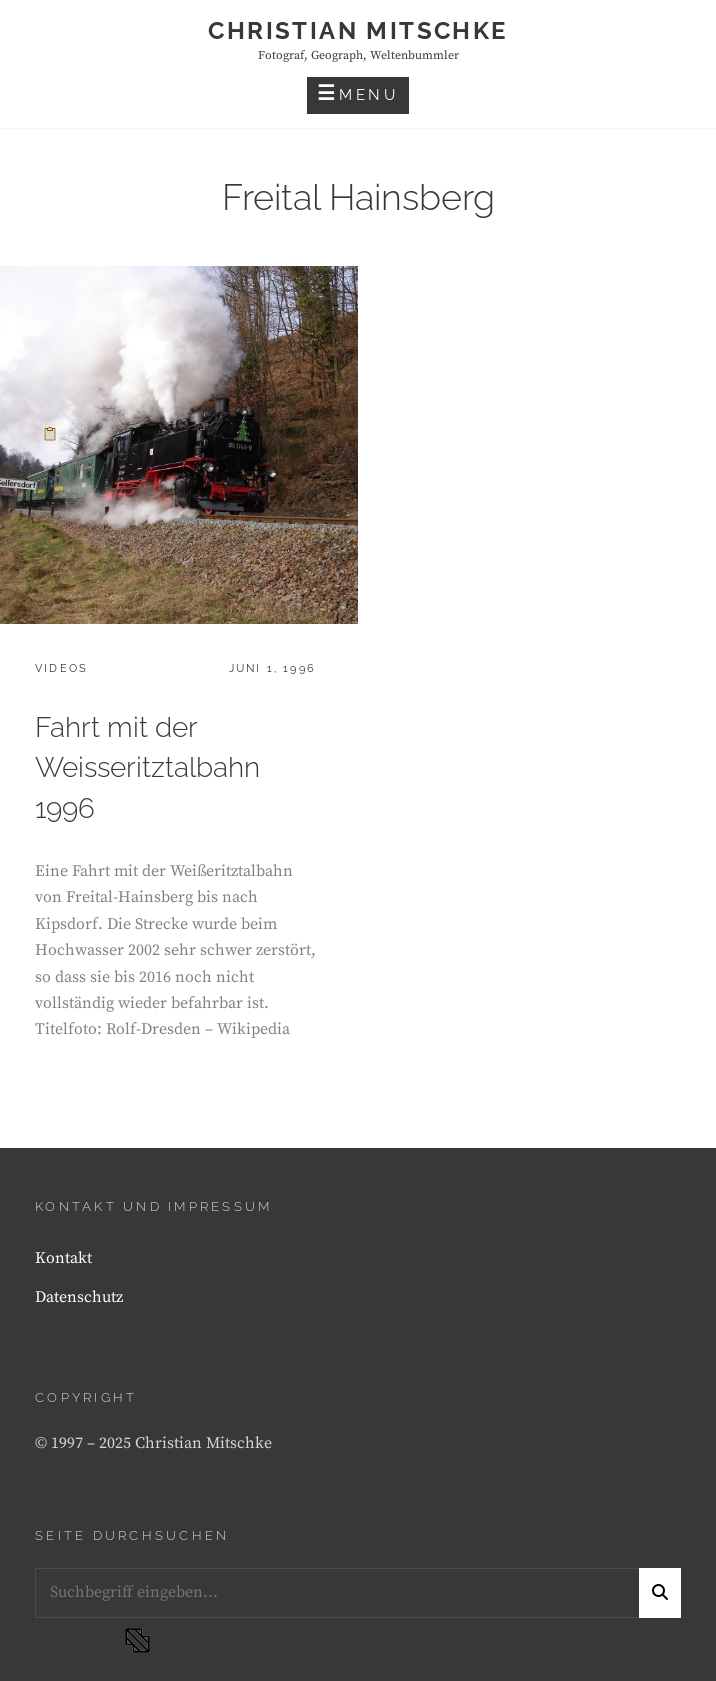 This screenshot has width=716, height=1681. I want to click on merge or unite selected layers, so click(137, 1640).